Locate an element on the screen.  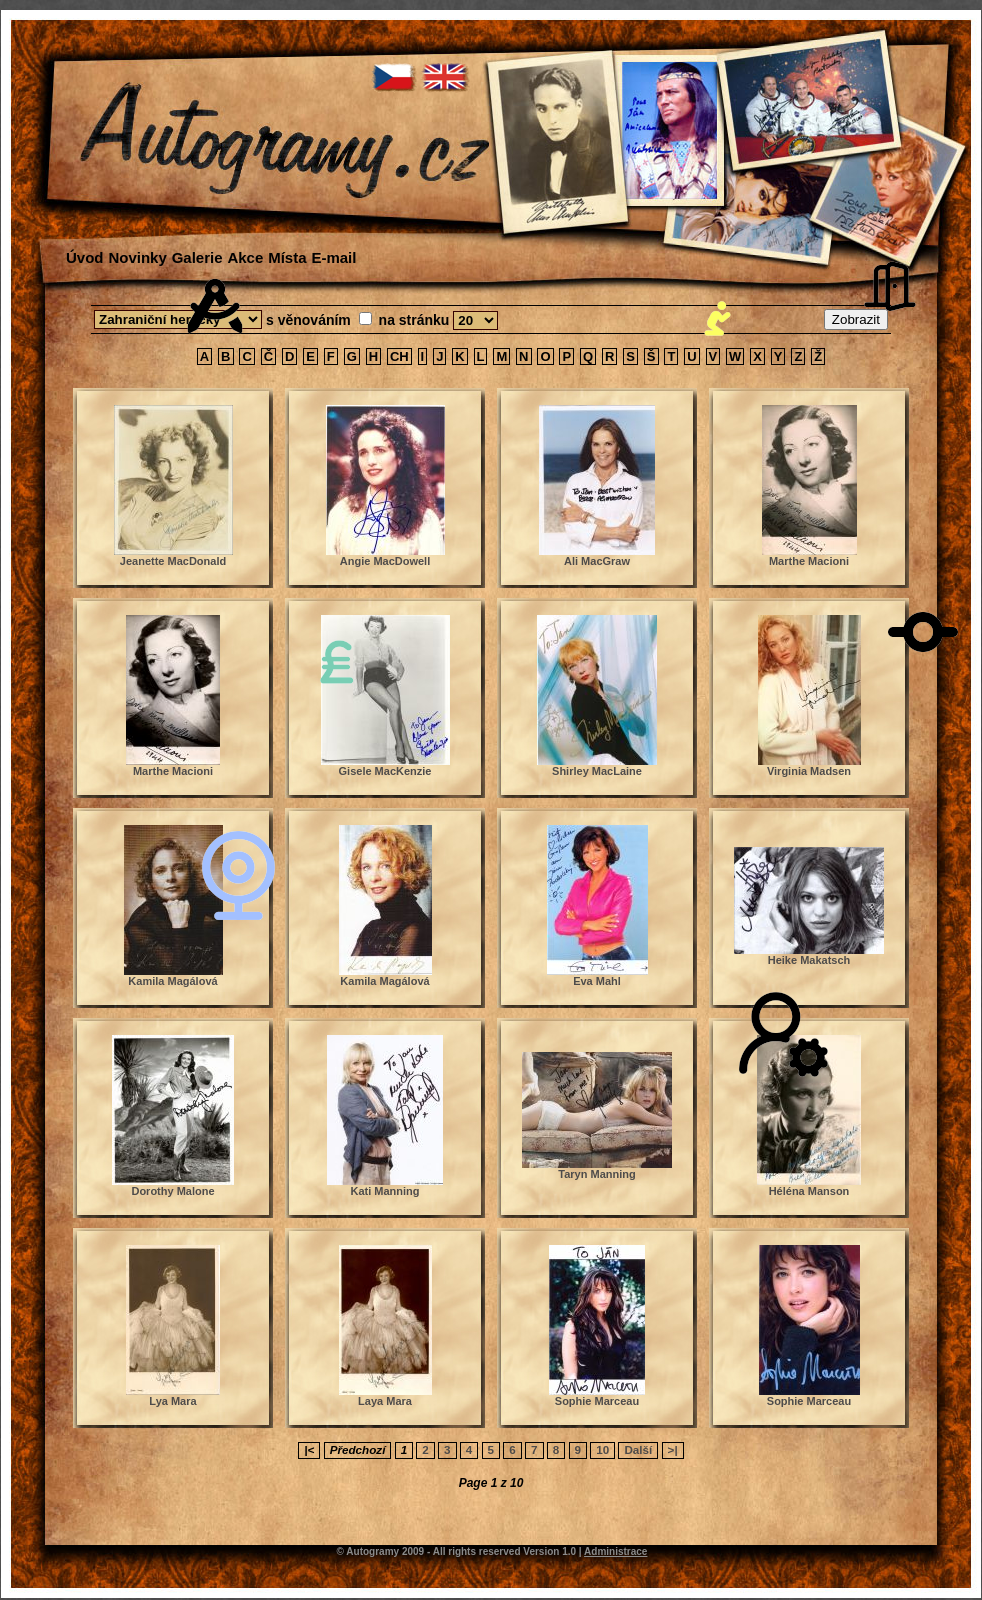
indicates price or amount in Turkish lira is located at coordinates (337, 661).